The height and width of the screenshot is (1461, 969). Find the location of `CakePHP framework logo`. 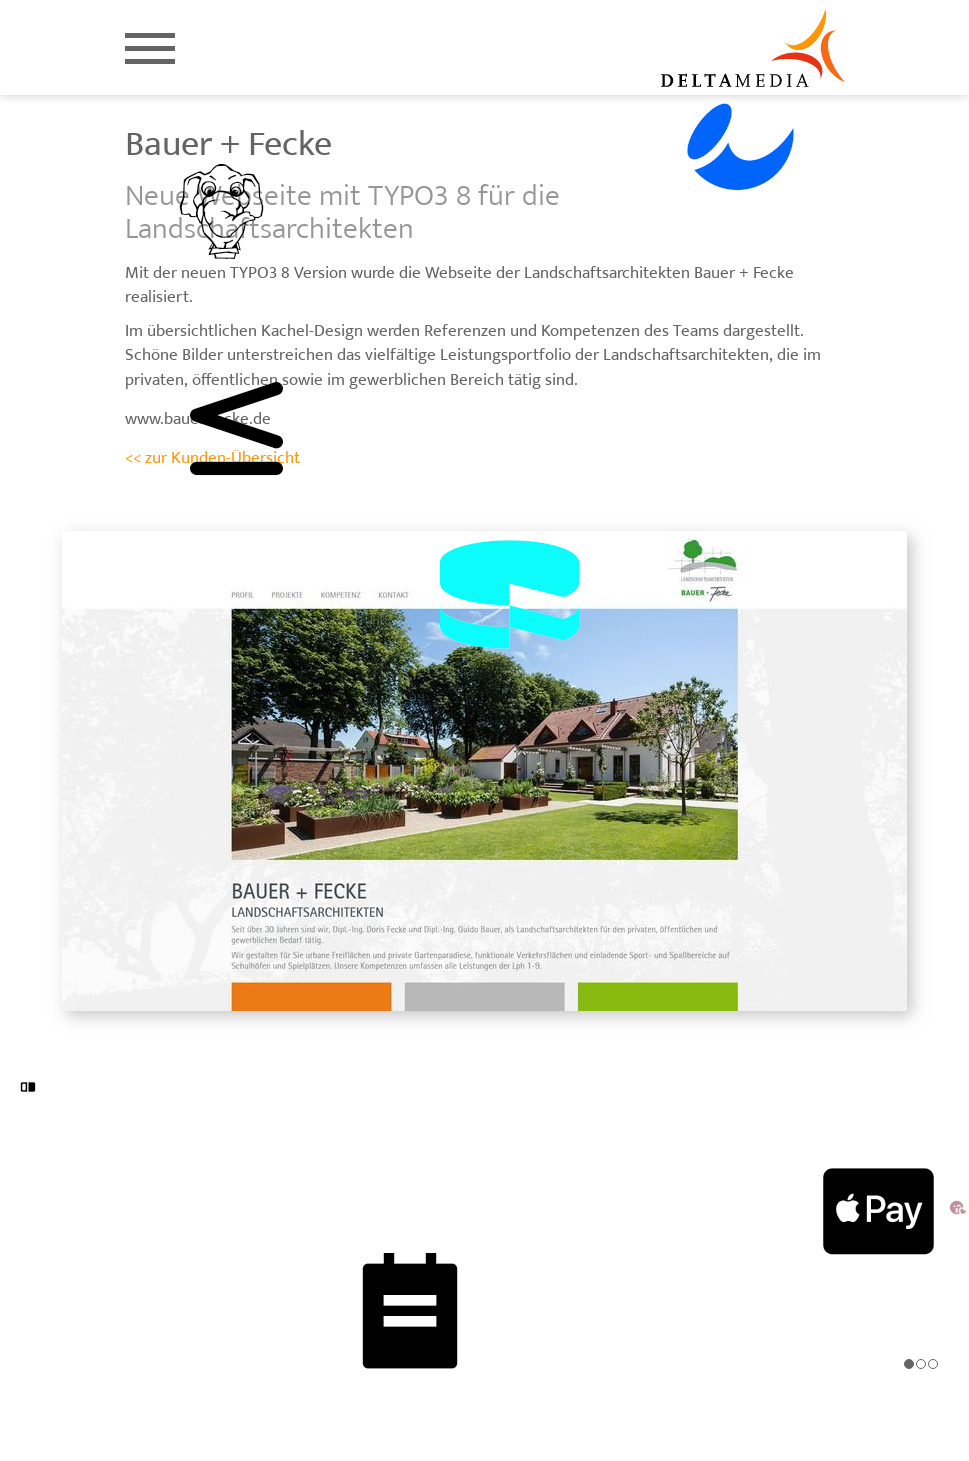

CakePHP framework logo is located at coordinates (509, 594).